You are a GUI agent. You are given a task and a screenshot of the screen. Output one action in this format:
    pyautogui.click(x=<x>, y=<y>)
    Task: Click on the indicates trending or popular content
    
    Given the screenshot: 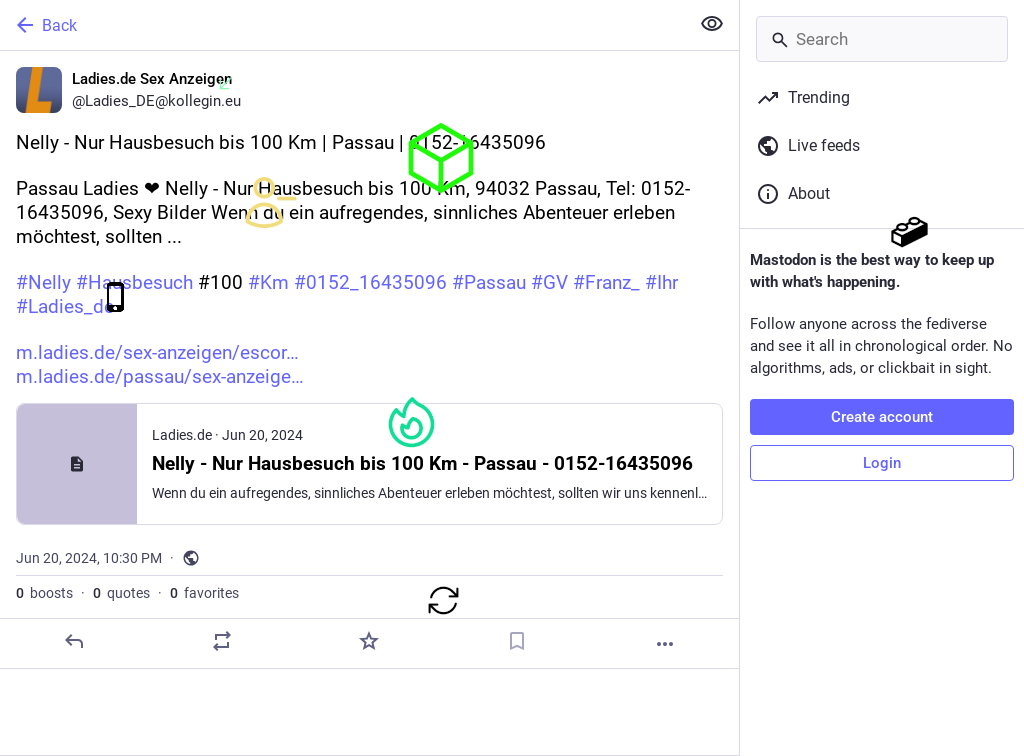 What is the action you would take?
    pyautogui.click(x=411, y=422)
    